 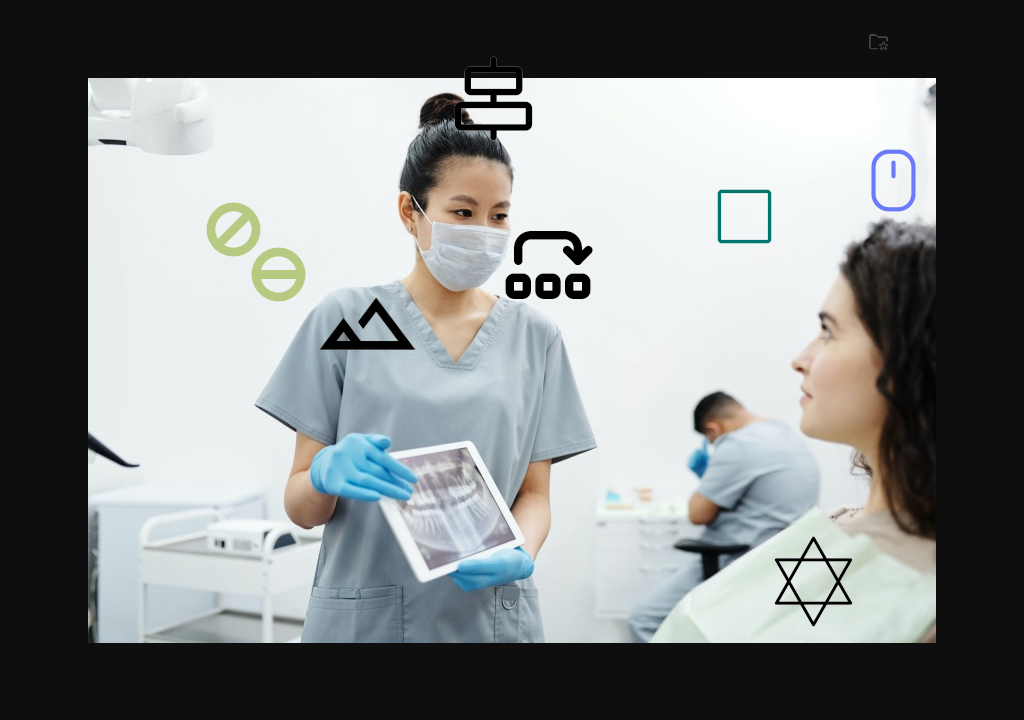 I want to click on align objects to horizontal center, so click(x=493, y=98).